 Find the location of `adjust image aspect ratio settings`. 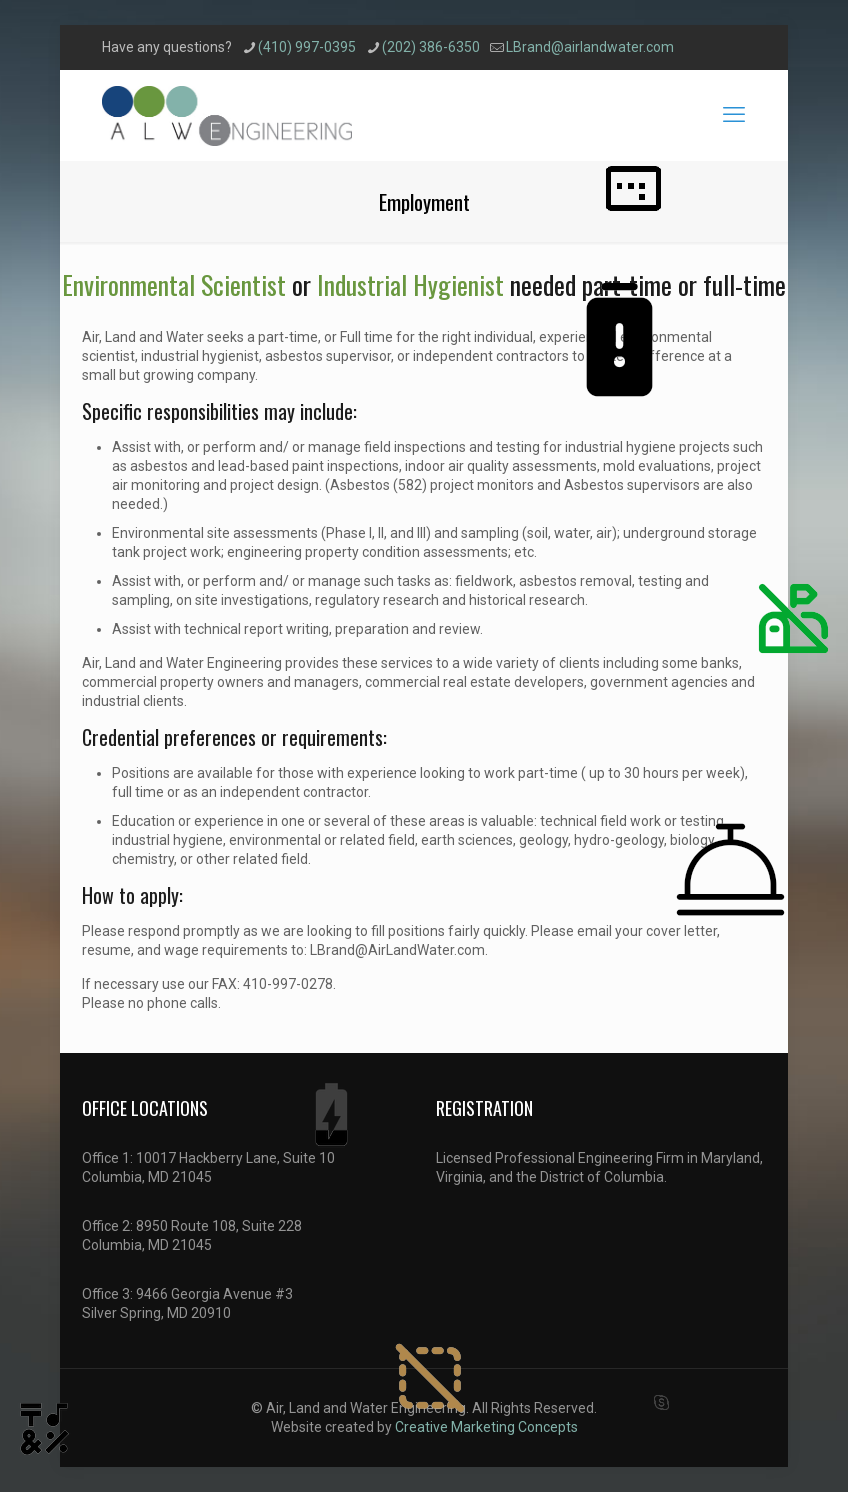

adjust image aspect ratio settings is located at coordinates (633, 188).